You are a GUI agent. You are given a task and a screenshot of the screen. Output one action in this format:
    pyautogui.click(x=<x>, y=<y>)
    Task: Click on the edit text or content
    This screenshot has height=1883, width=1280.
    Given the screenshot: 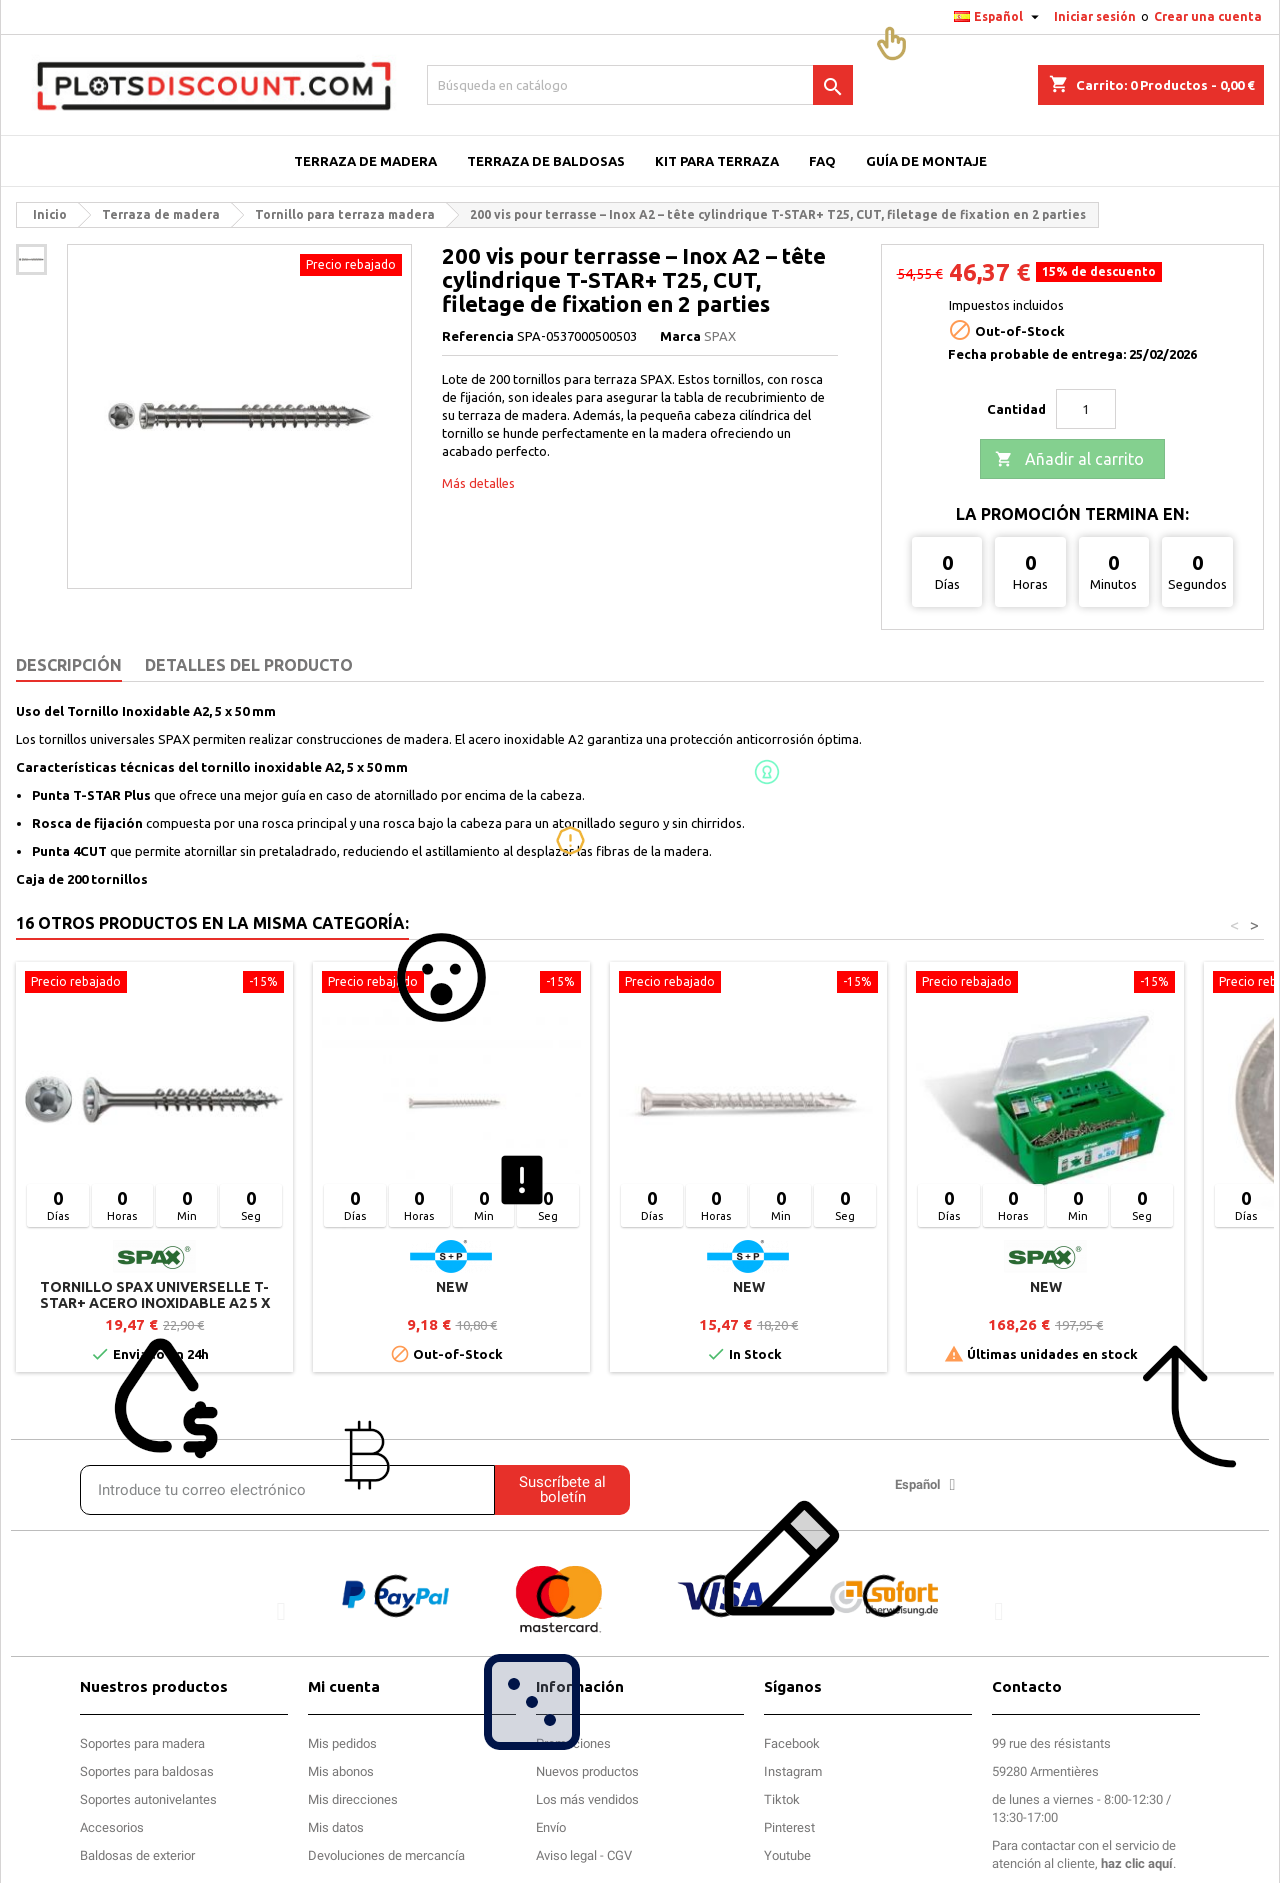 What is the action you would take?
    pyautogui.click(x=779, y=1560)
    